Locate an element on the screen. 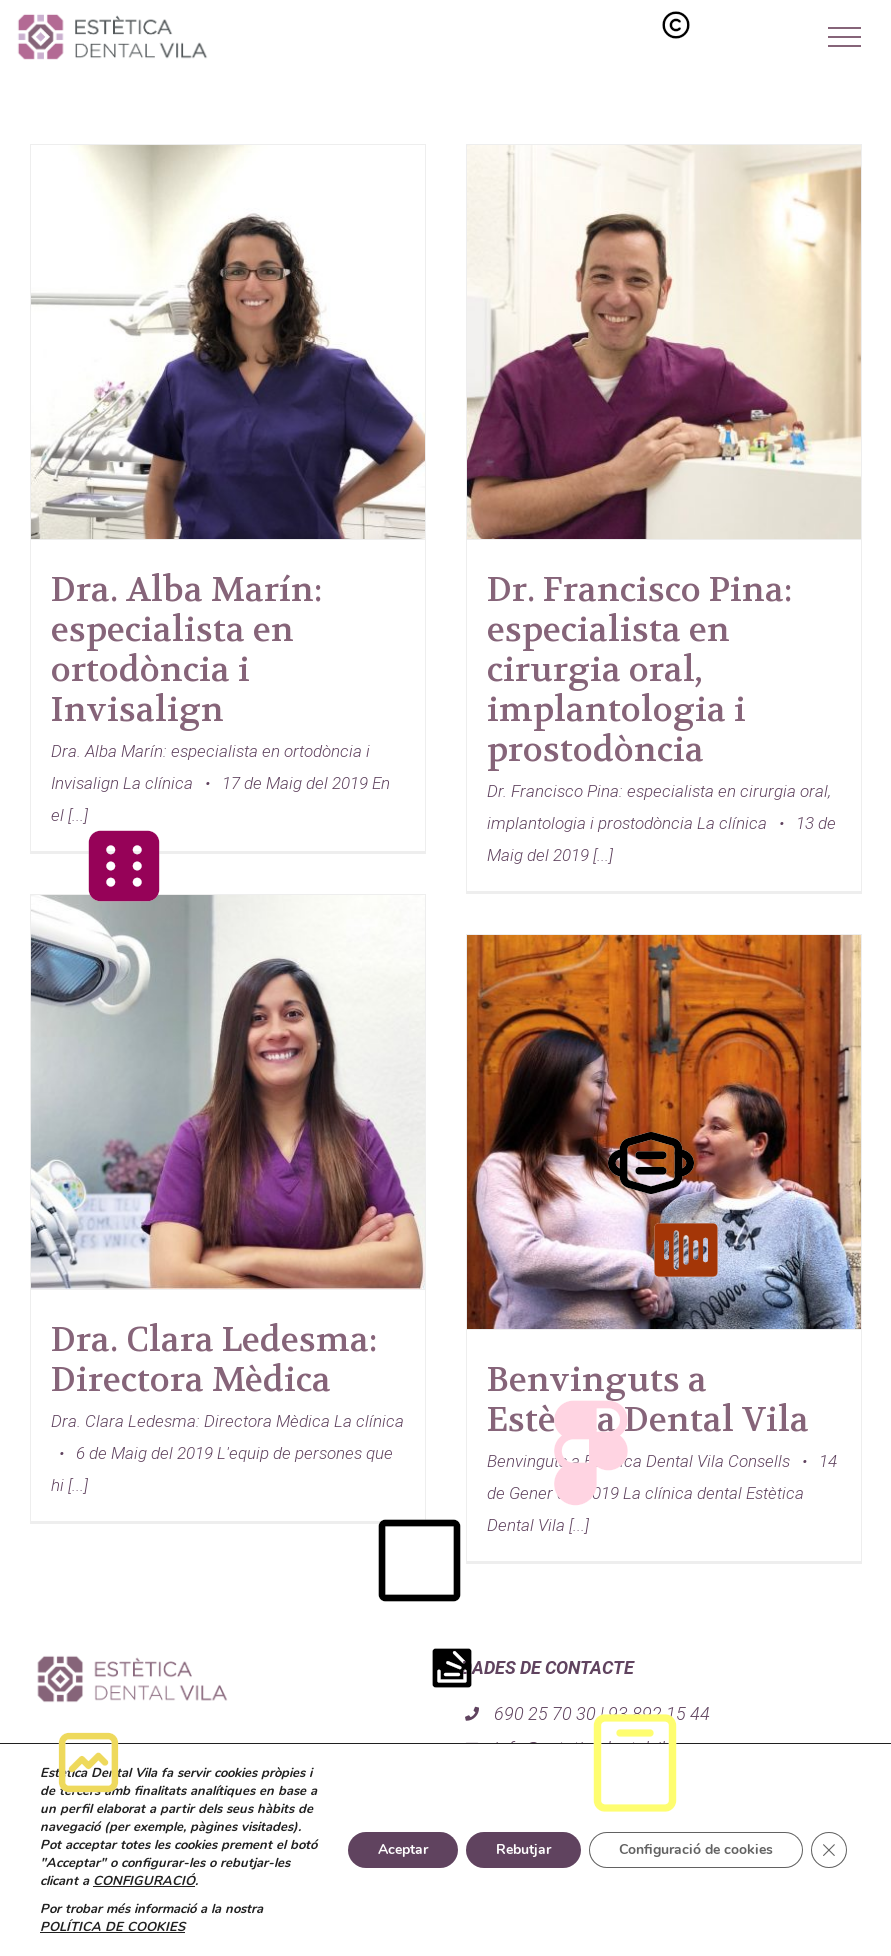 This screenshot has width=891, height=1956. indicates copyrighted content is located at coordinates (676, 25).